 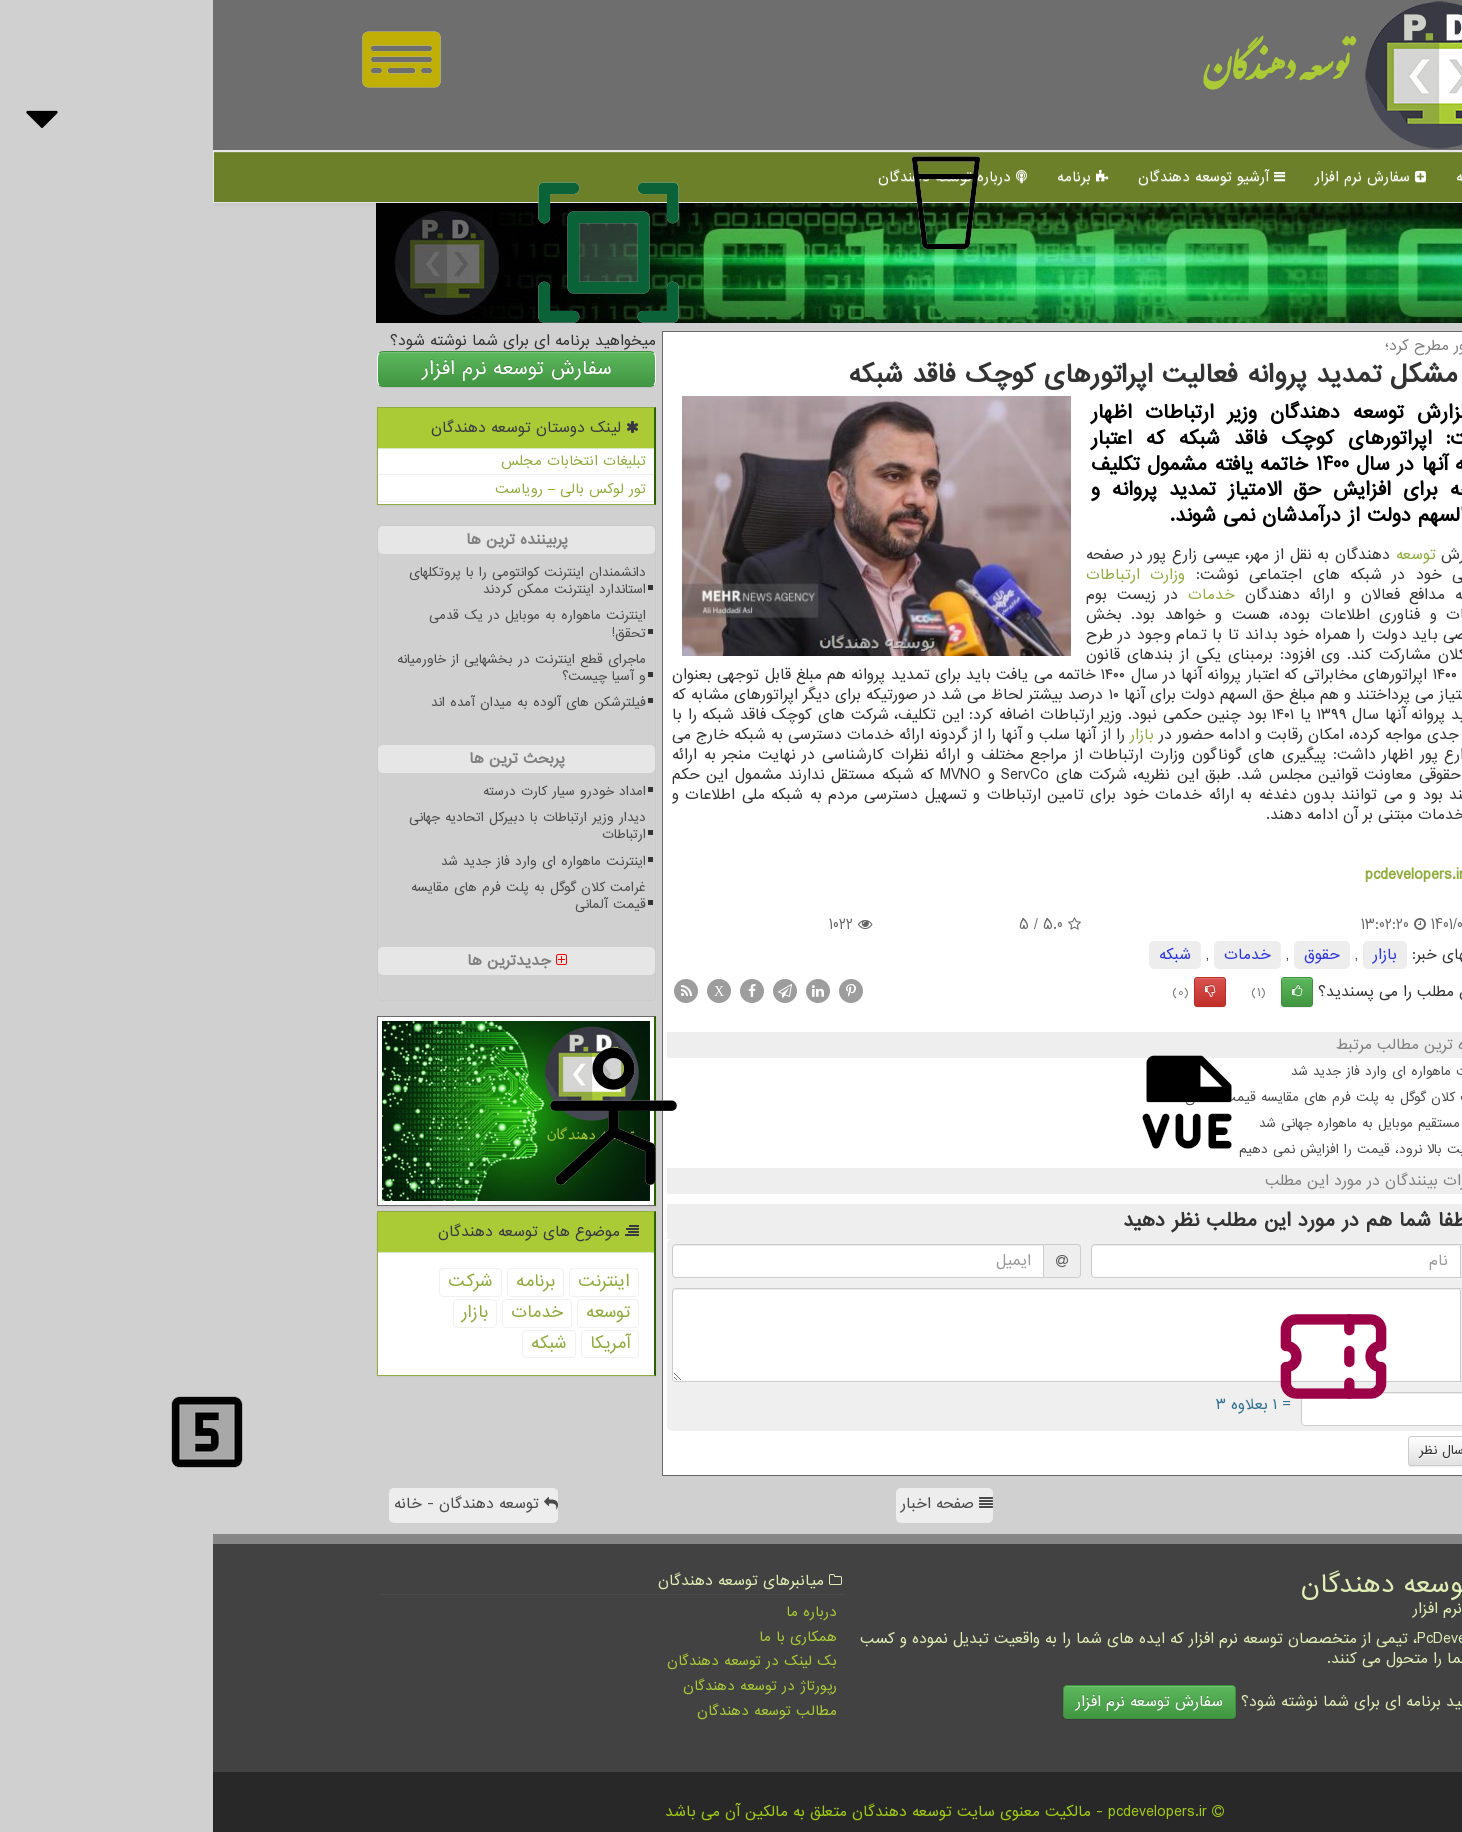 What do you see at coordinates (207, 1432) in the screenshot?
I see `indicates step 5 in a multi-step process` at bounding box center [207, 1432].